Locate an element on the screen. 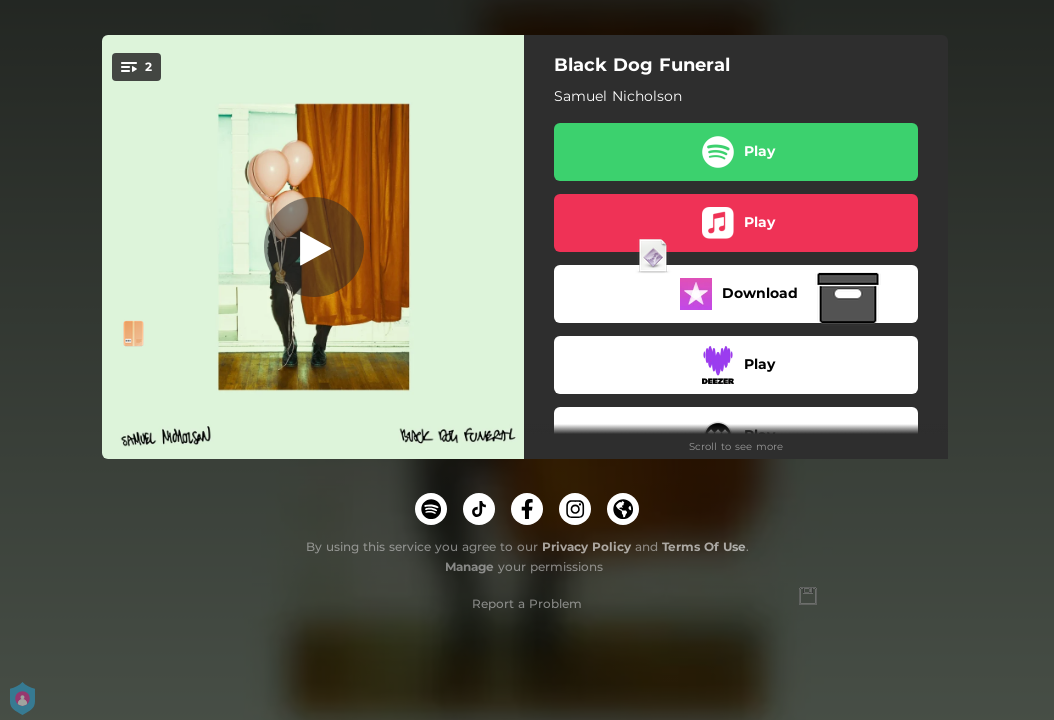 This screenshot has width=1054, height=720. save file to disk is located at coordinates (808, 596).